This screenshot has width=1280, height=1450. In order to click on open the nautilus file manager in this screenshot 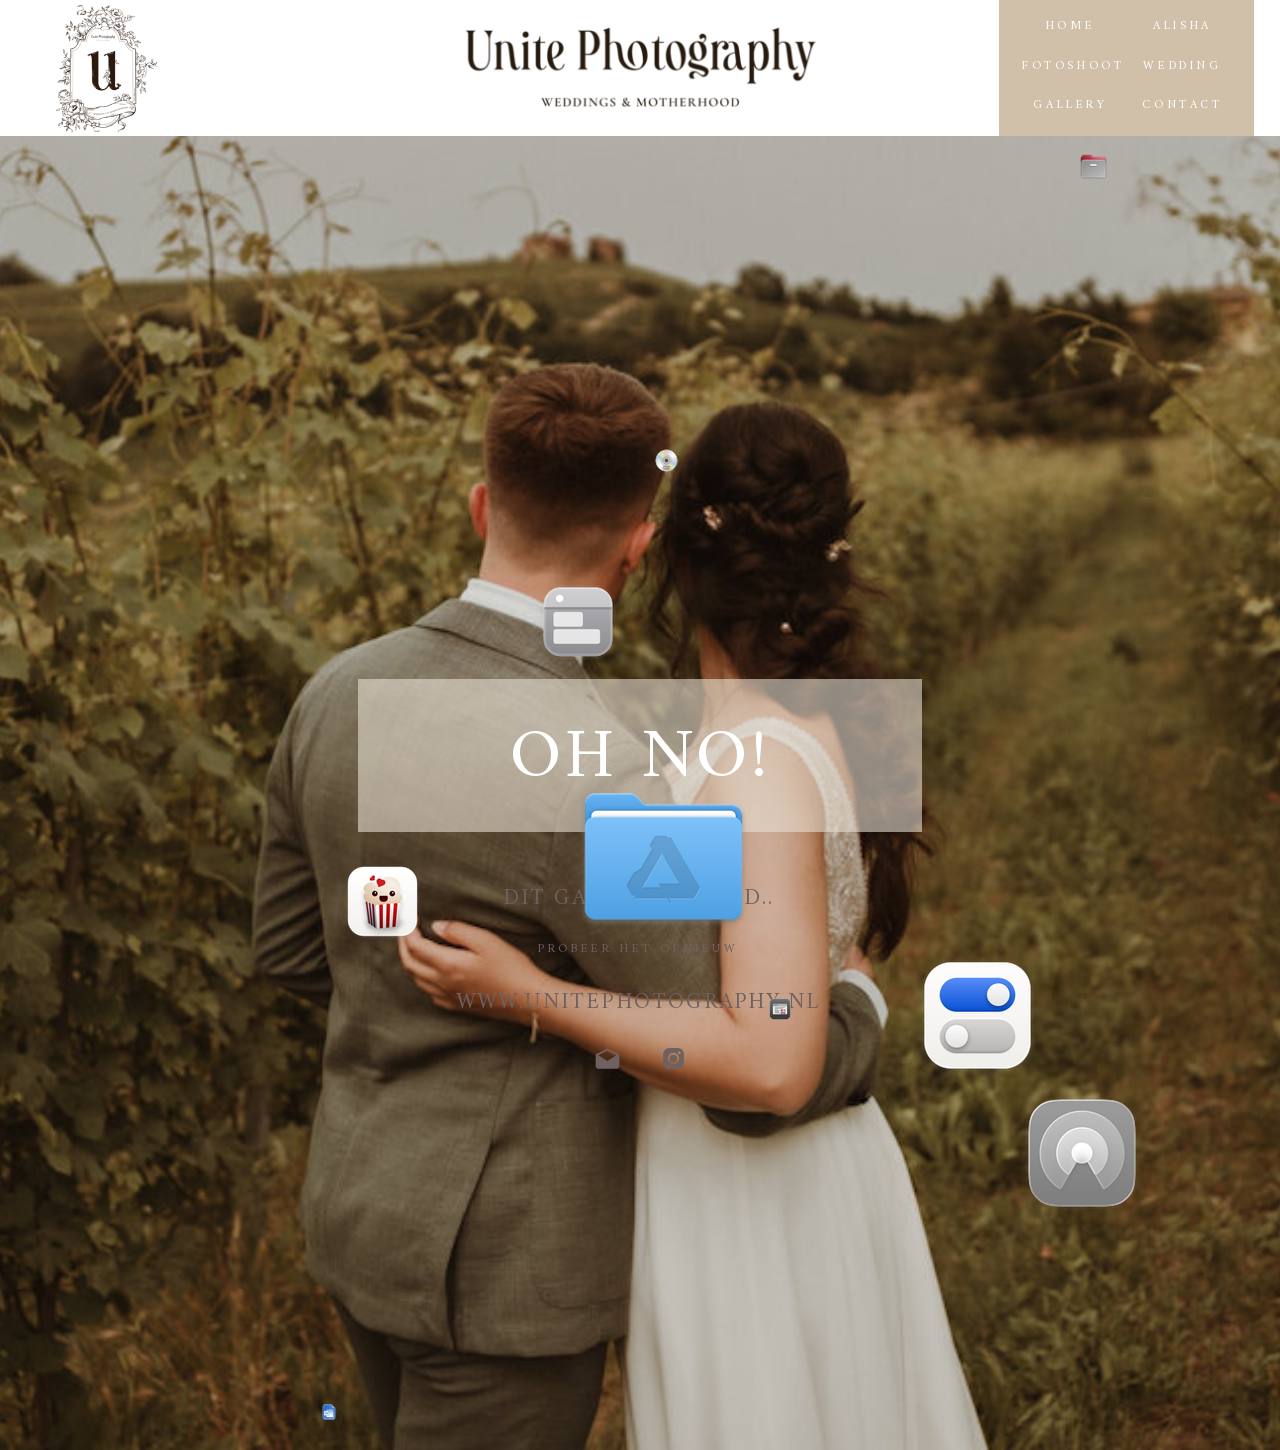, I will do `click(1093, 166)`.